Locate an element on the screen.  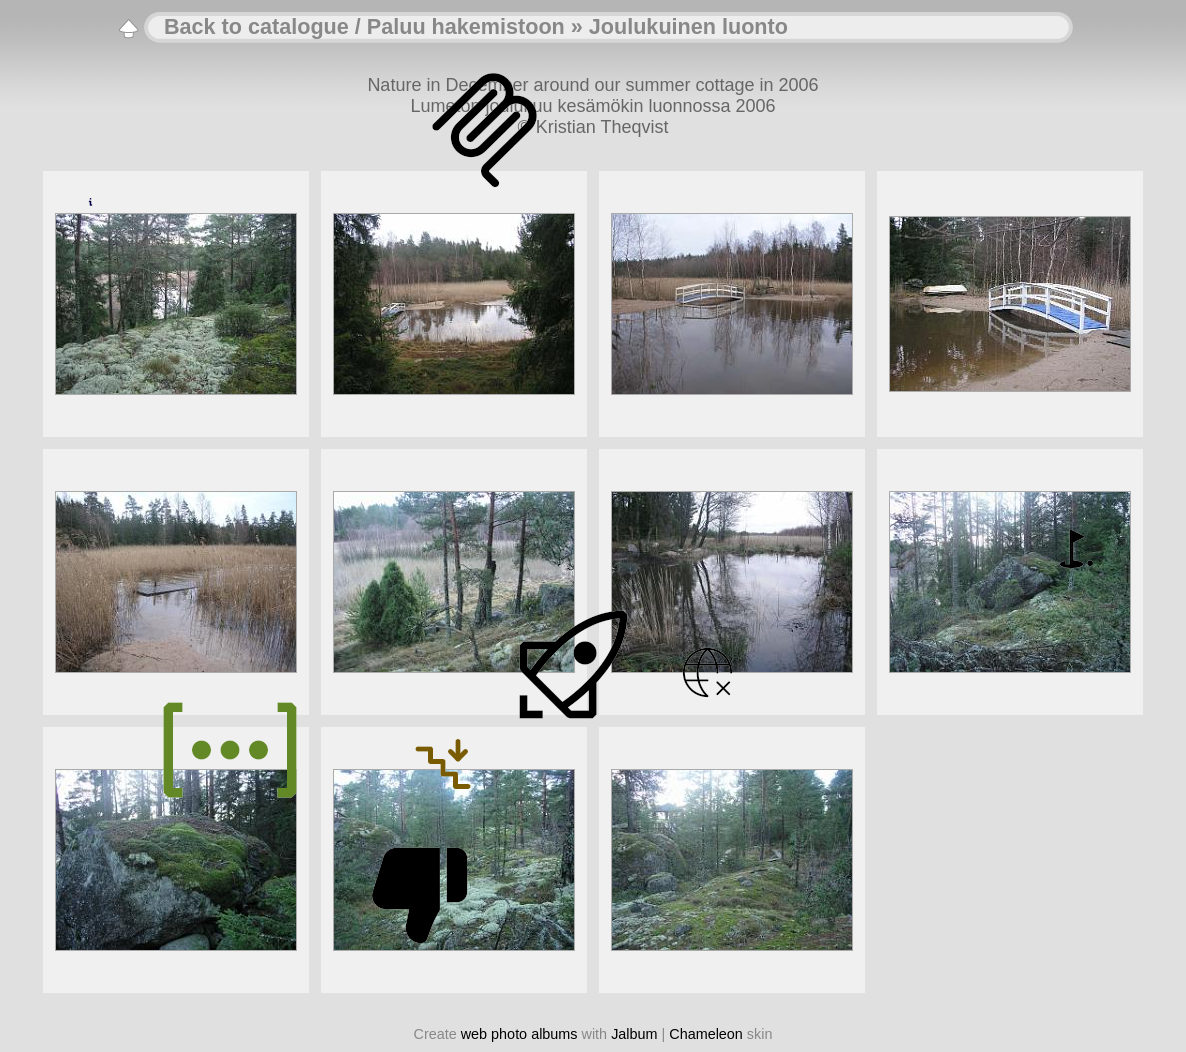
connect to model context protocol services is located at coordinates (484, 129).